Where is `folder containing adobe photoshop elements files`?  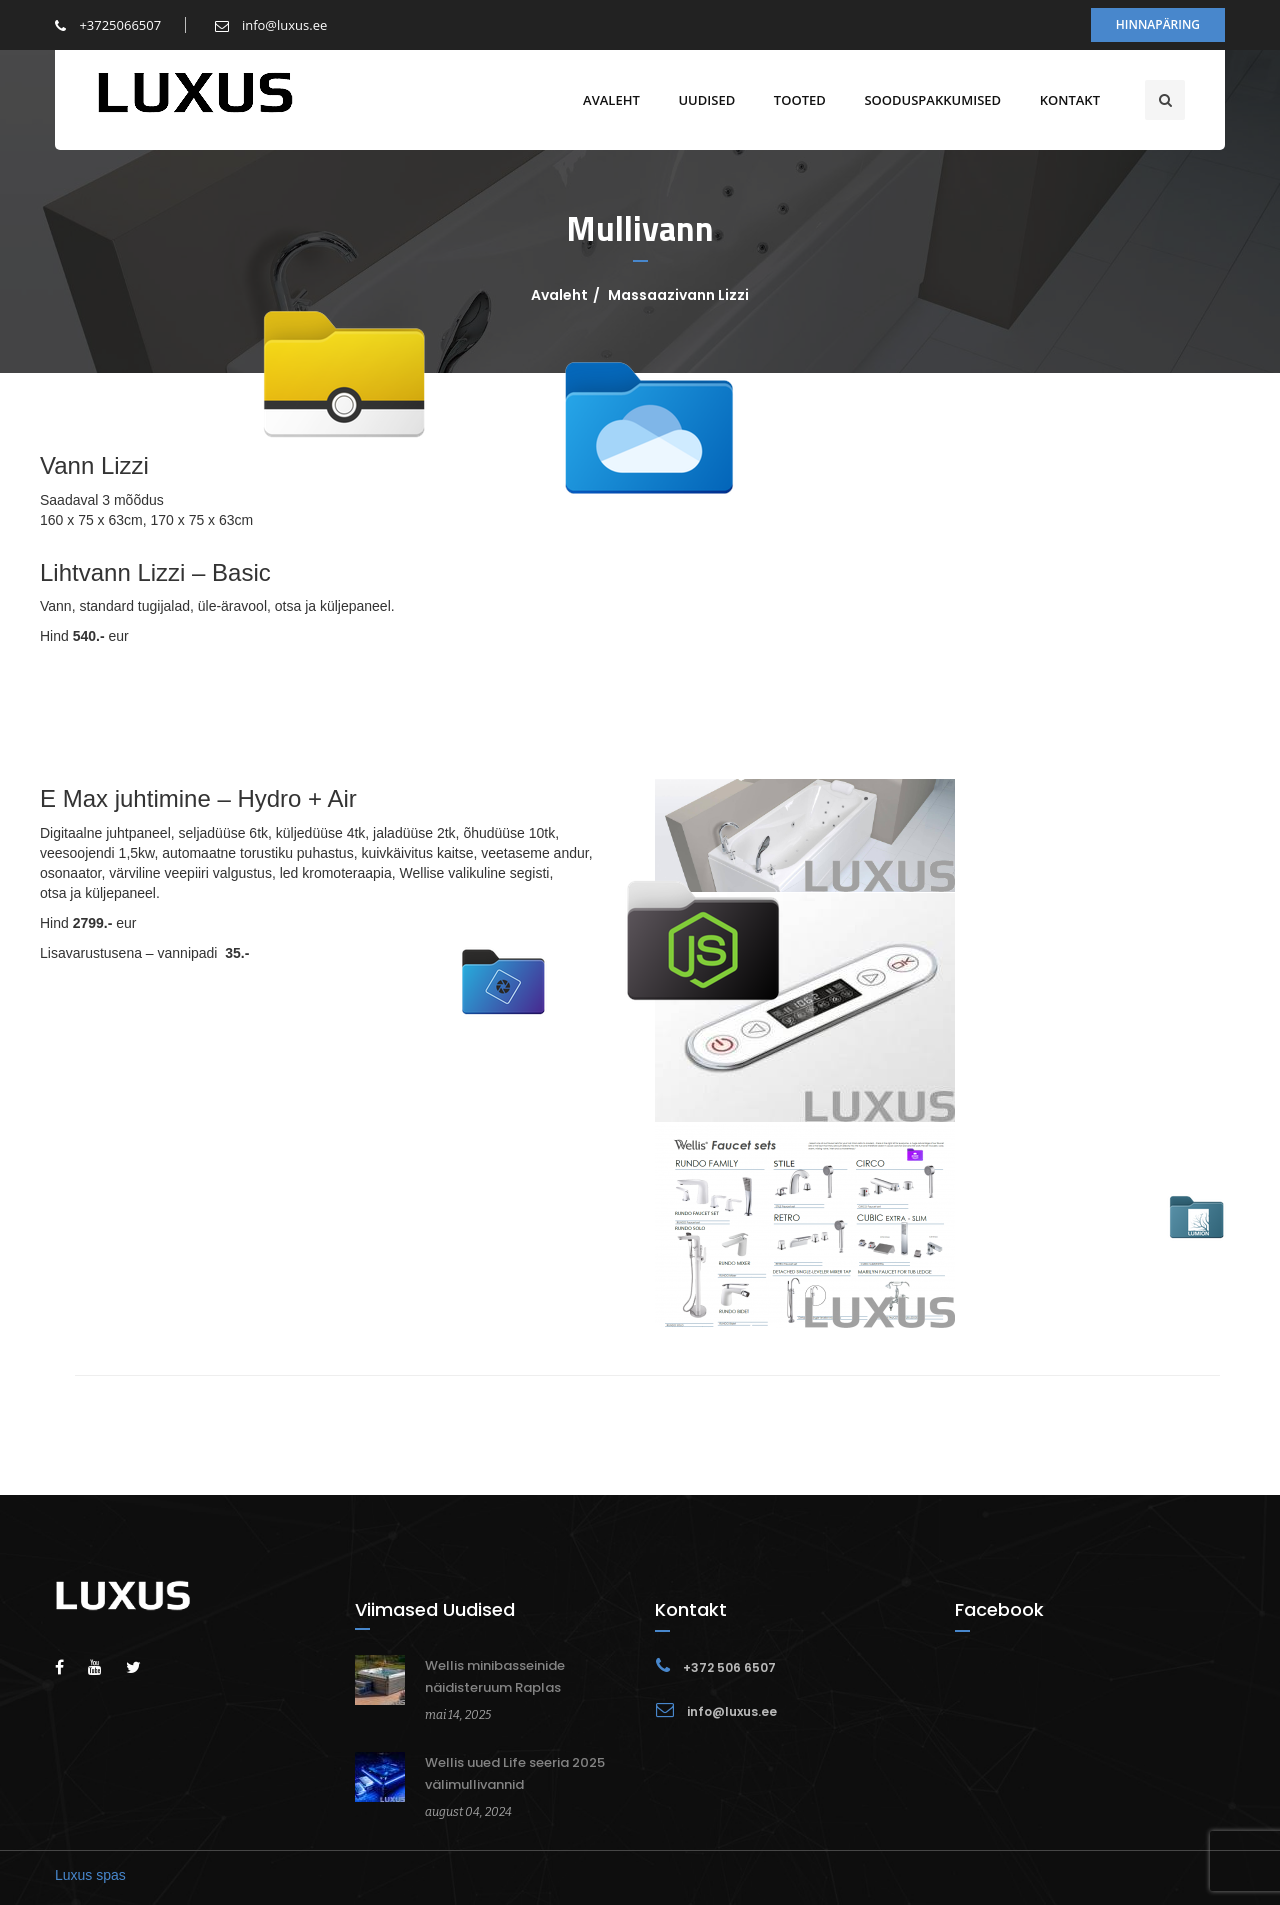 folder containing adobe photoshop elements files is located at coordinates (503, 984).